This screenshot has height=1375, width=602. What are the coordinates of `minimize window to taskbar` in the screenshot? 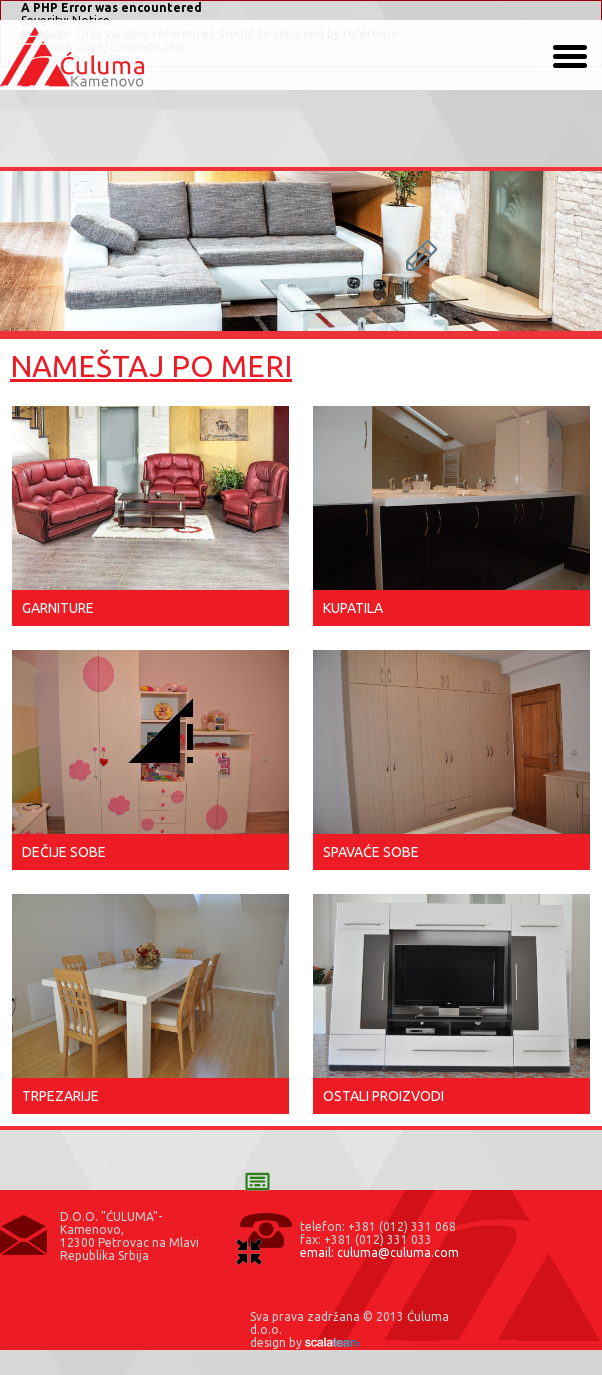 It's located at (249, 1252).